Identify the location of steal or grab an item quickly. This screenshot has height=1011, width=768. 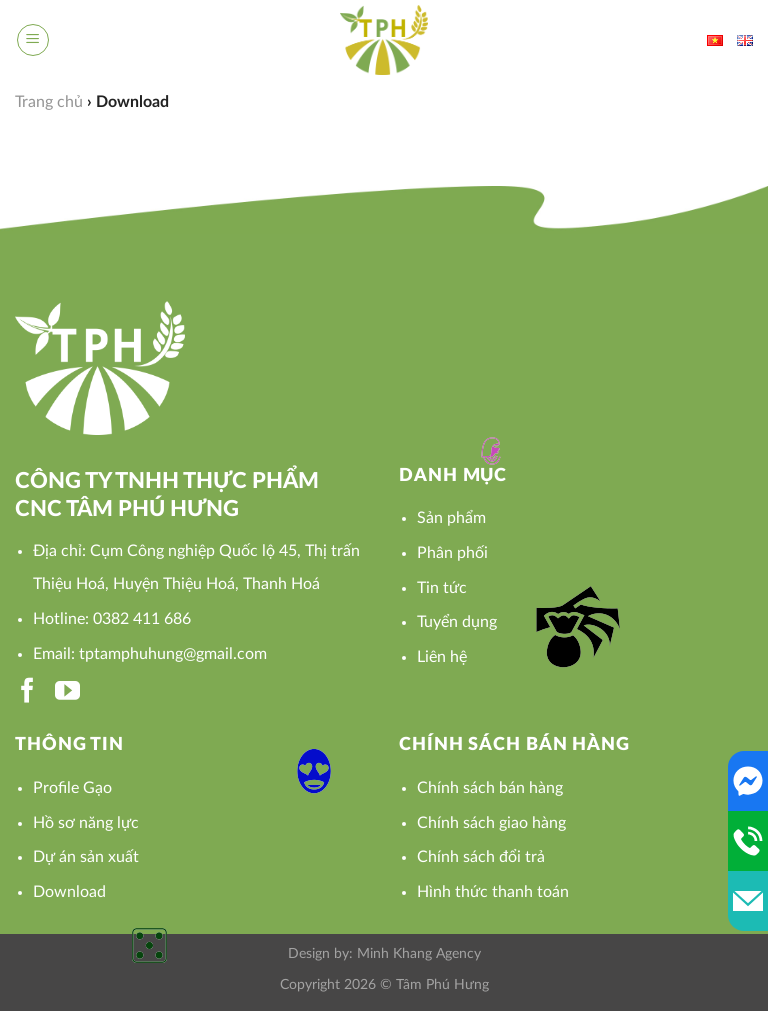
(578, 624).